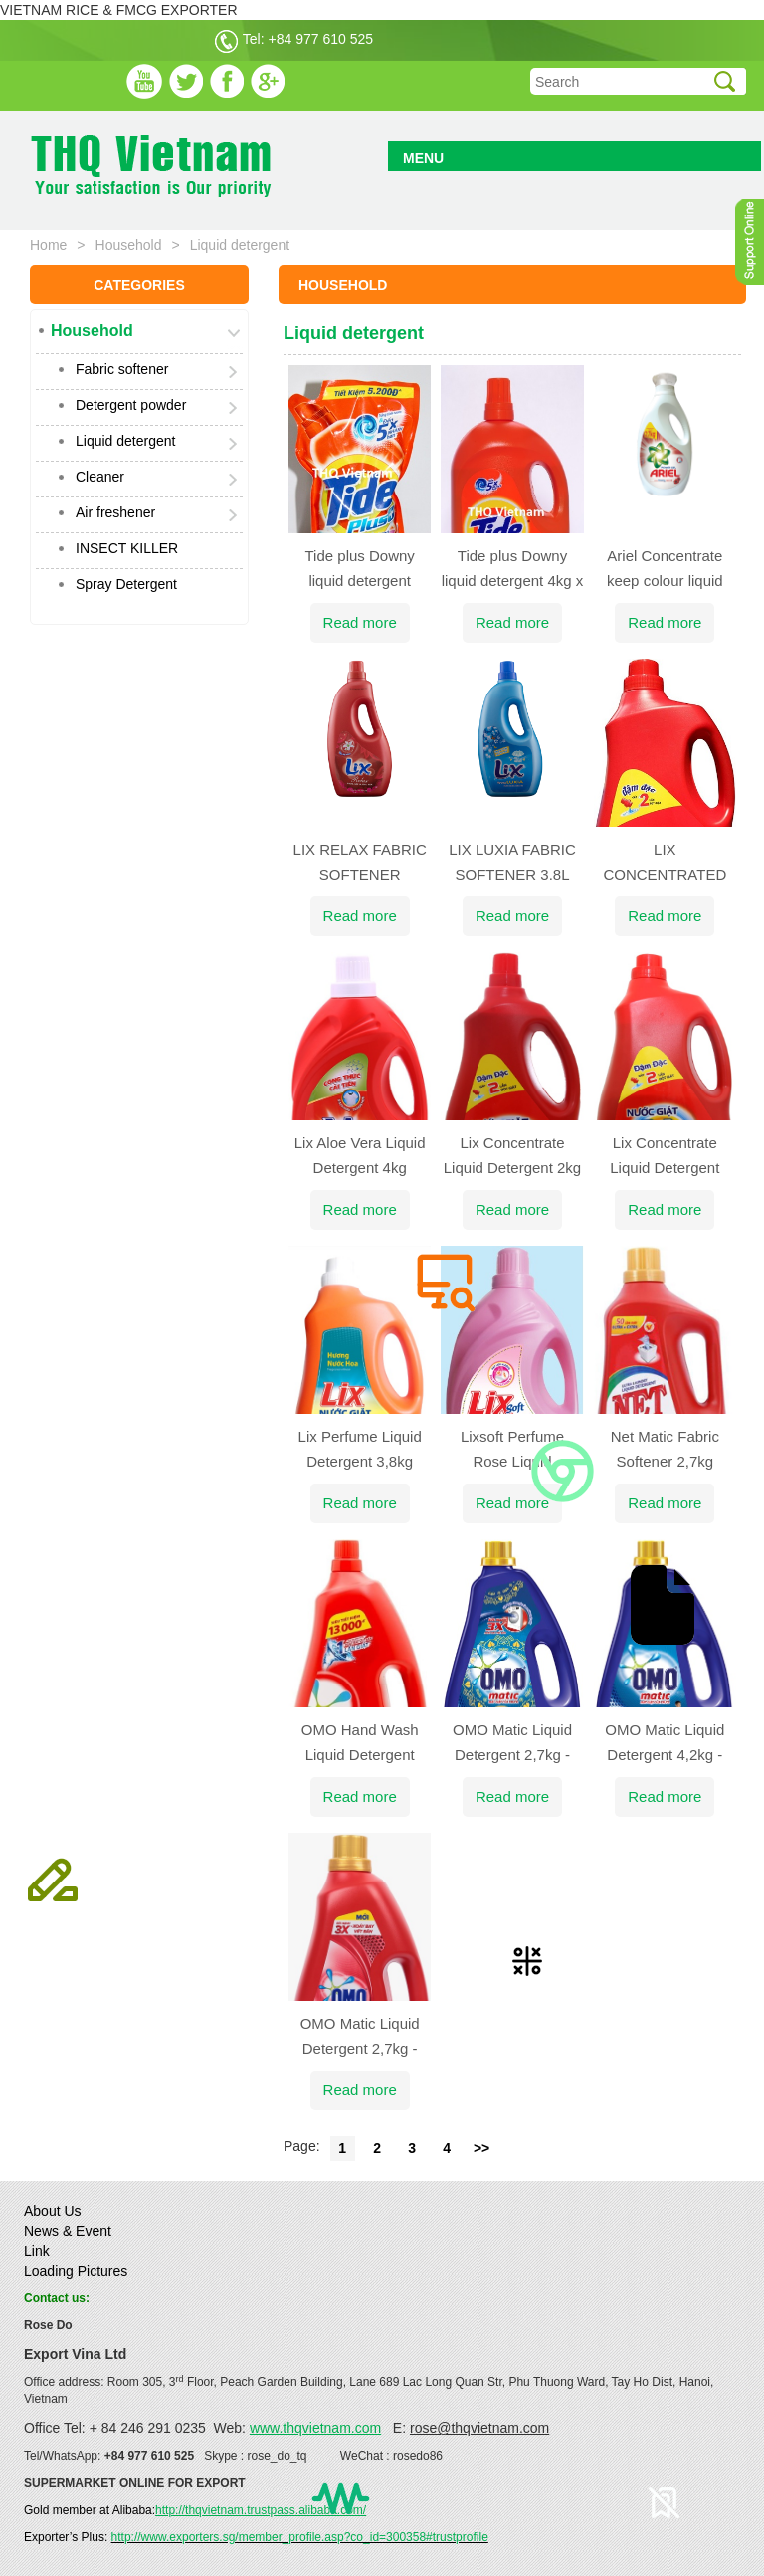 The width and height of the screenshot is (764, 2576). I want to click on play tic-tac-toe game, so click(527, 1961).